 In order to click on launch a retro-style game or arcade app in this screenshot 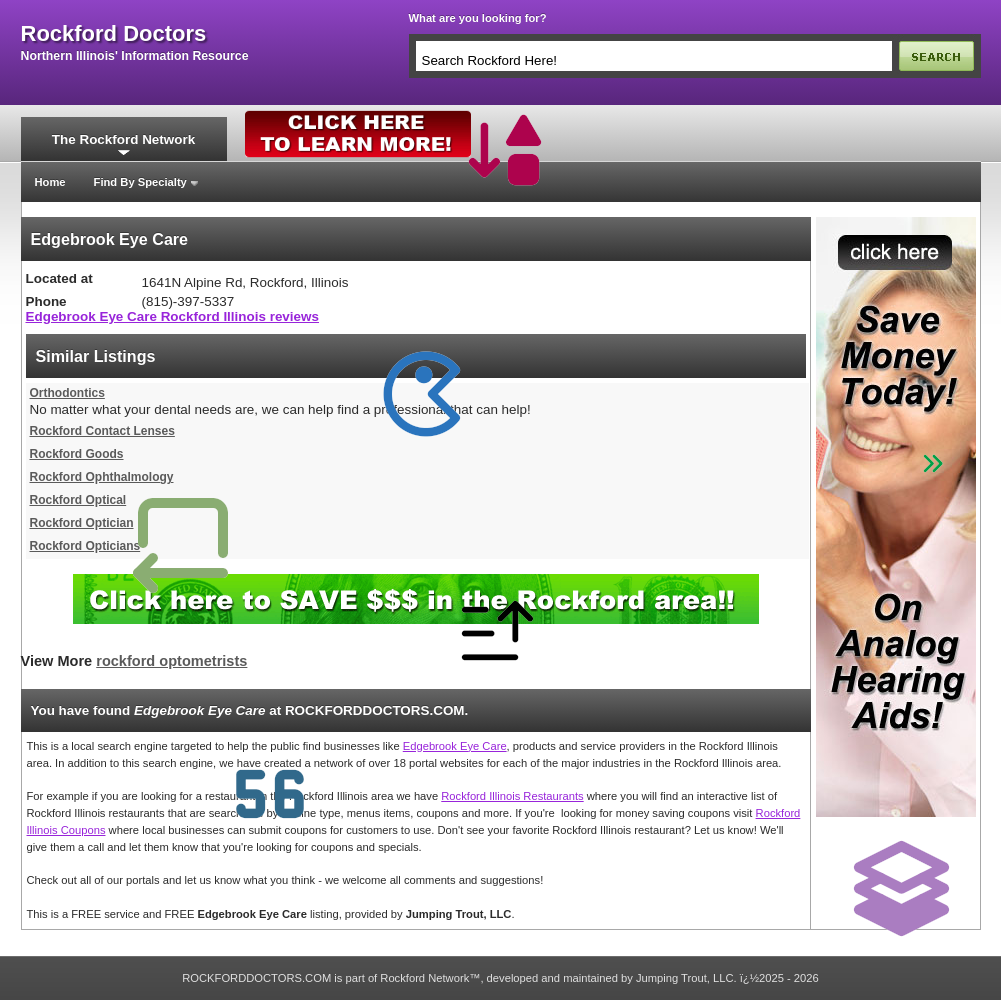, I will do `click(426, 394)`.